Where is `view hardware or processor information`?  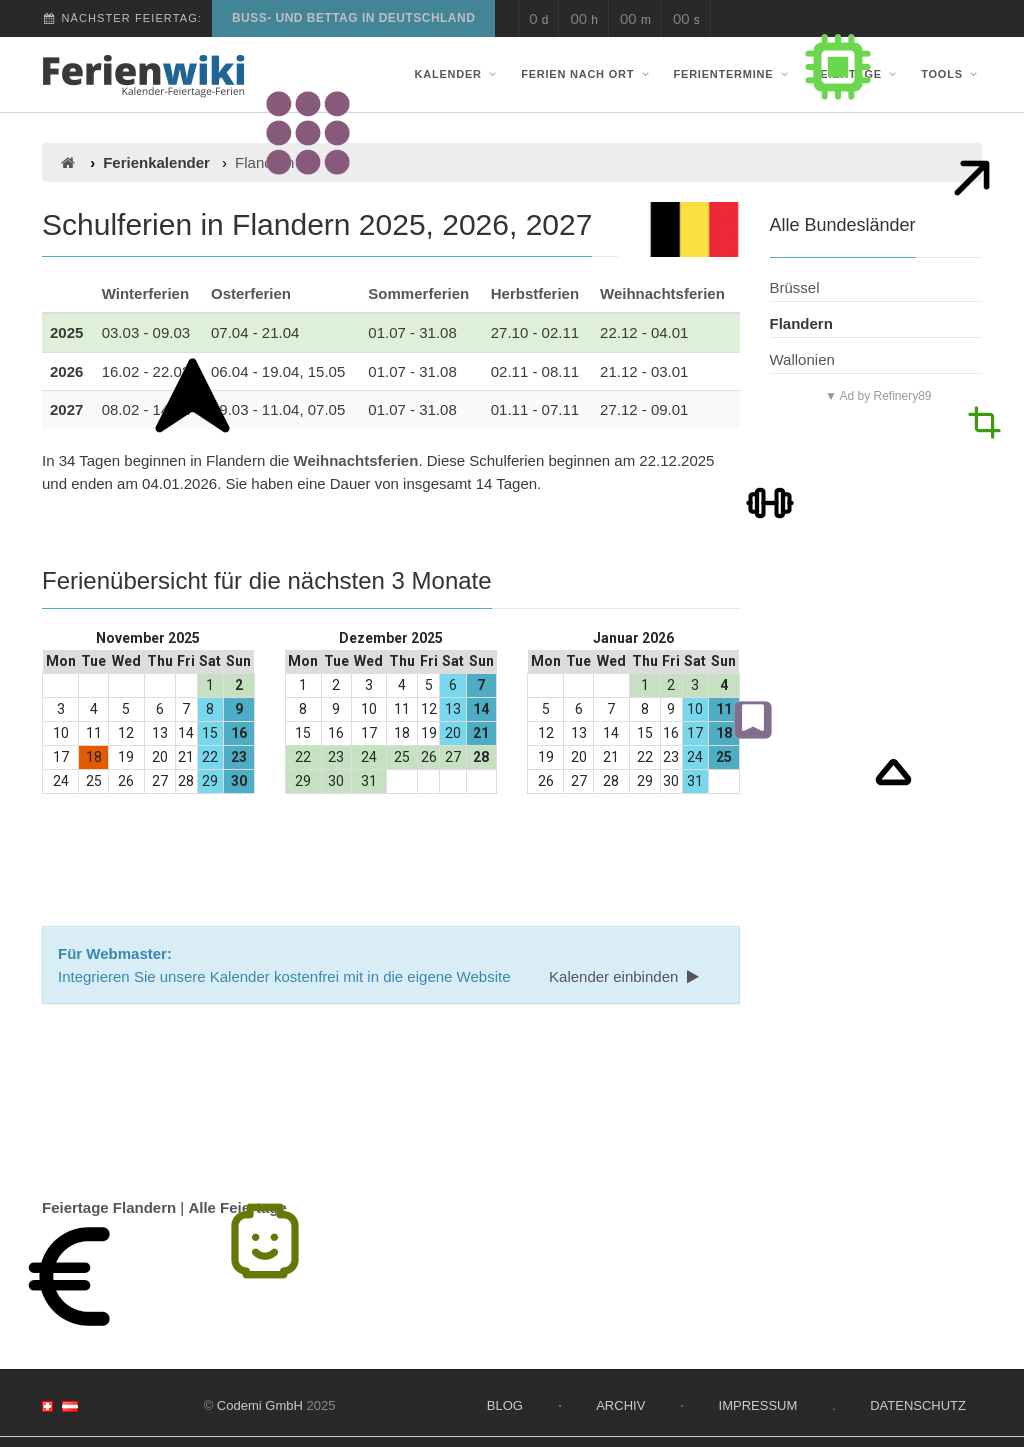 view hardware or processor information is located at coordinates (838, 67).